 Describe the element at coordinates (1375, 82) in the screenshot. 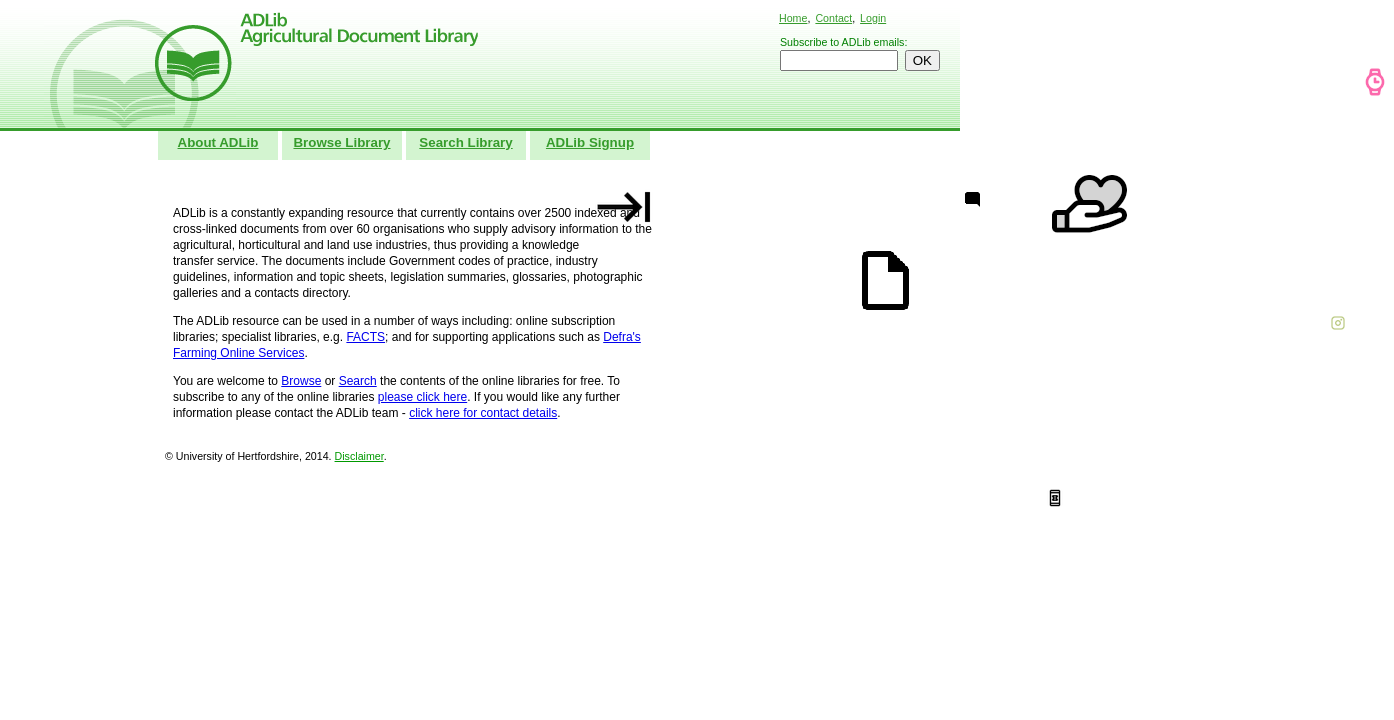

I see `view smartwatch or wearable device settings` at that location.